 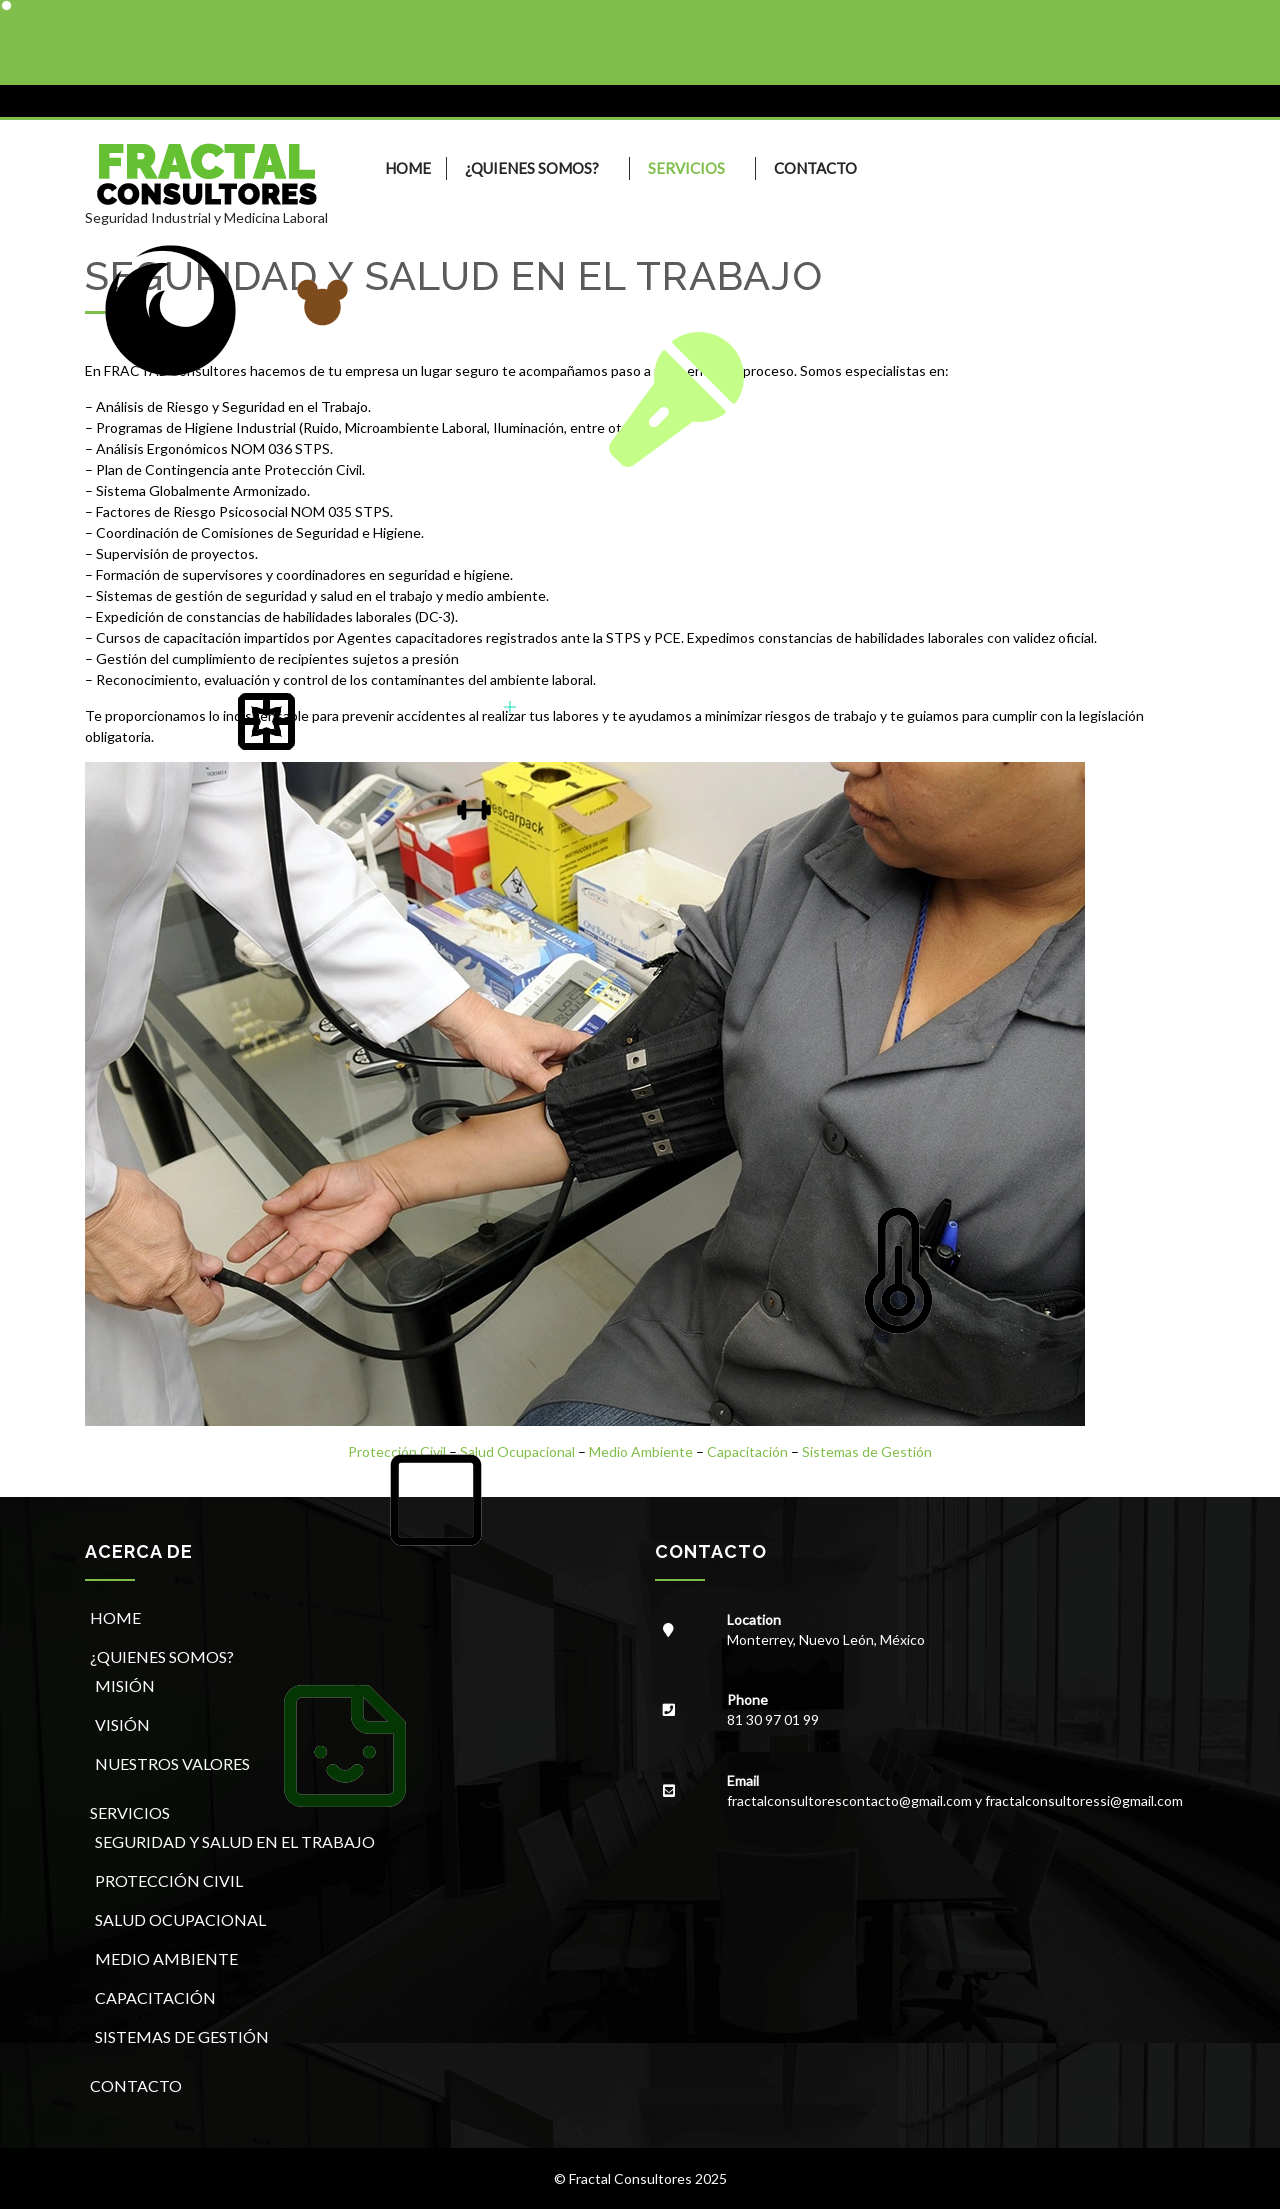 I want to click on access disney content or services, so click(x=322, y=302).